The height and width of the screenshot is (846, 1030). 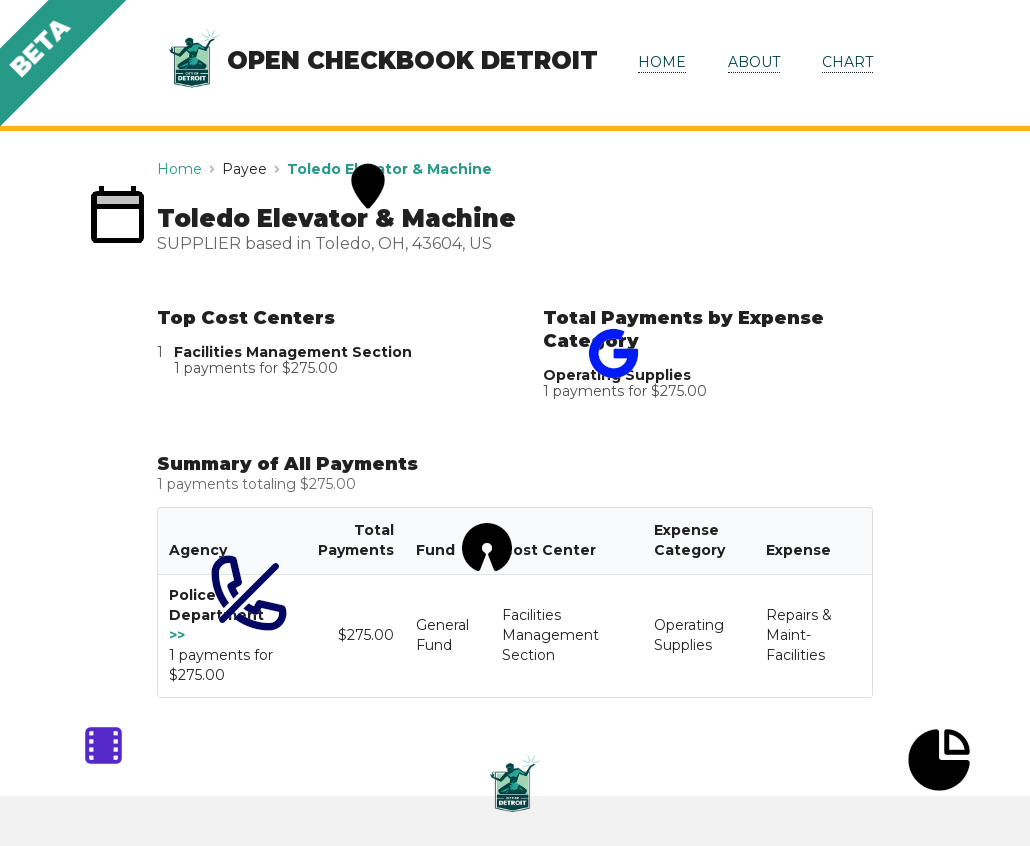 I want to click on sign in with Google, so click(x=613, y=353).